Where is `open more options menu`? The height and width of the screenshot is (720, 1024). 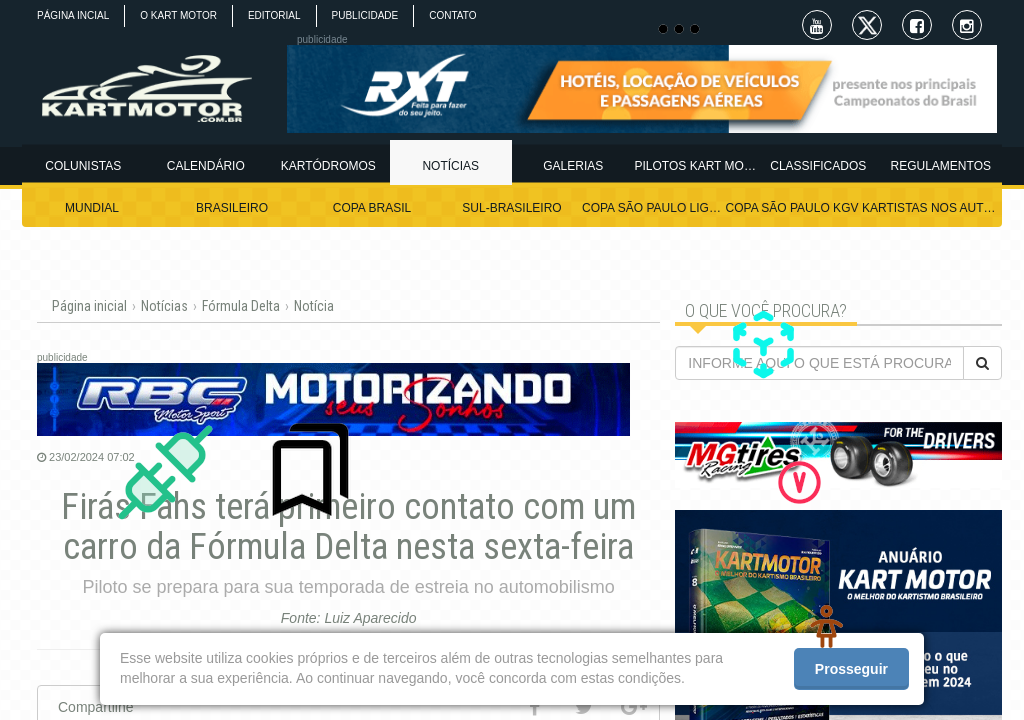 open more options menu is located at coordinates (679, 29).